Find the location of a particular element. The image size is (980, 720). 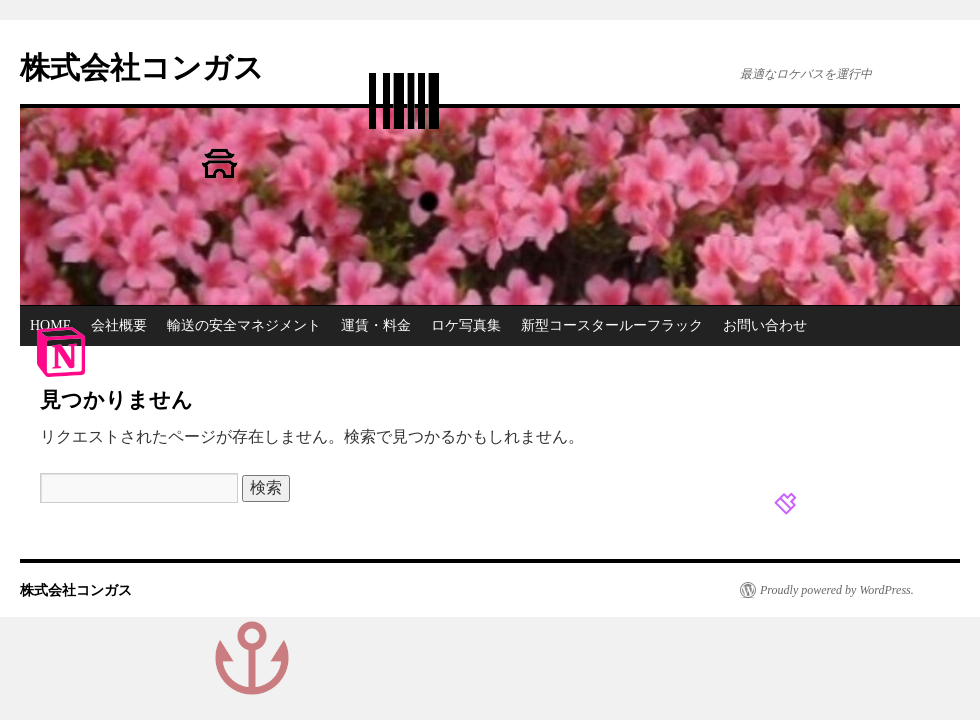

view historical landmarks or monuments is located at coordinates (219, 163).